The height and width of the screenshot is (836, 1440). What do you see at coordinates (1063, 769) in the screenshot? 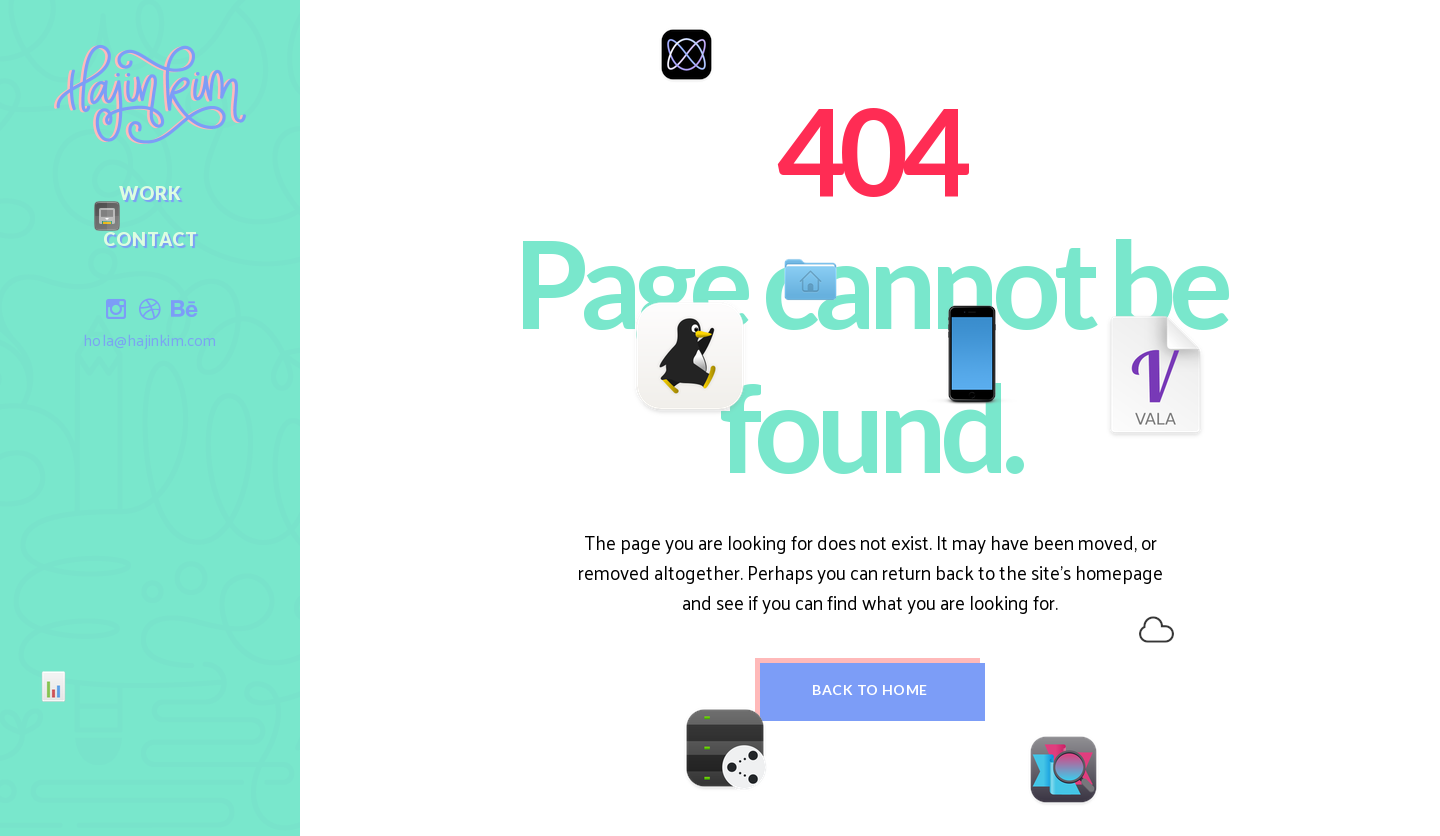
I see `open aurea color palette or design tool app` at bounding box center [1063, 769].